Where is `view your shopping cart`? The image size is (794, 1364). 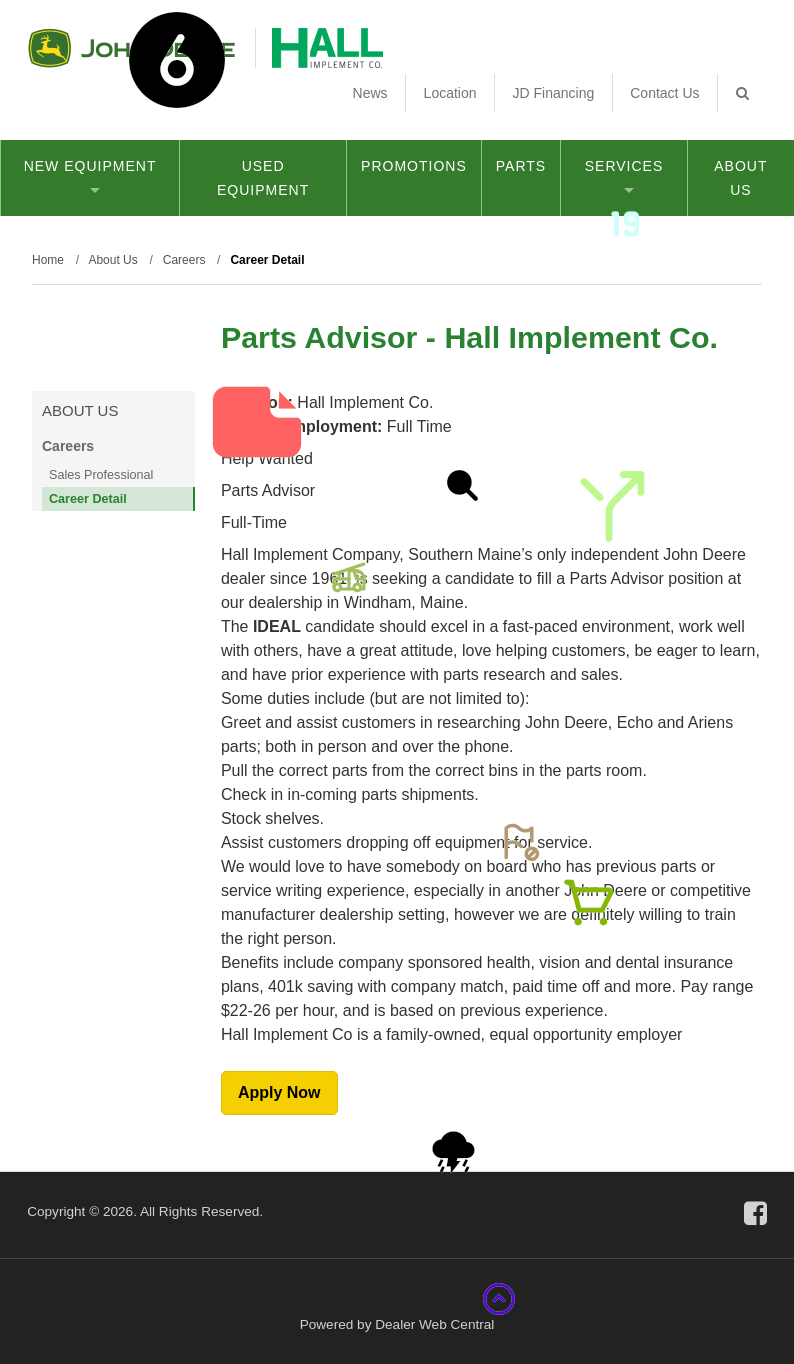
view your shopping cart is located at coordinates (589, 902).